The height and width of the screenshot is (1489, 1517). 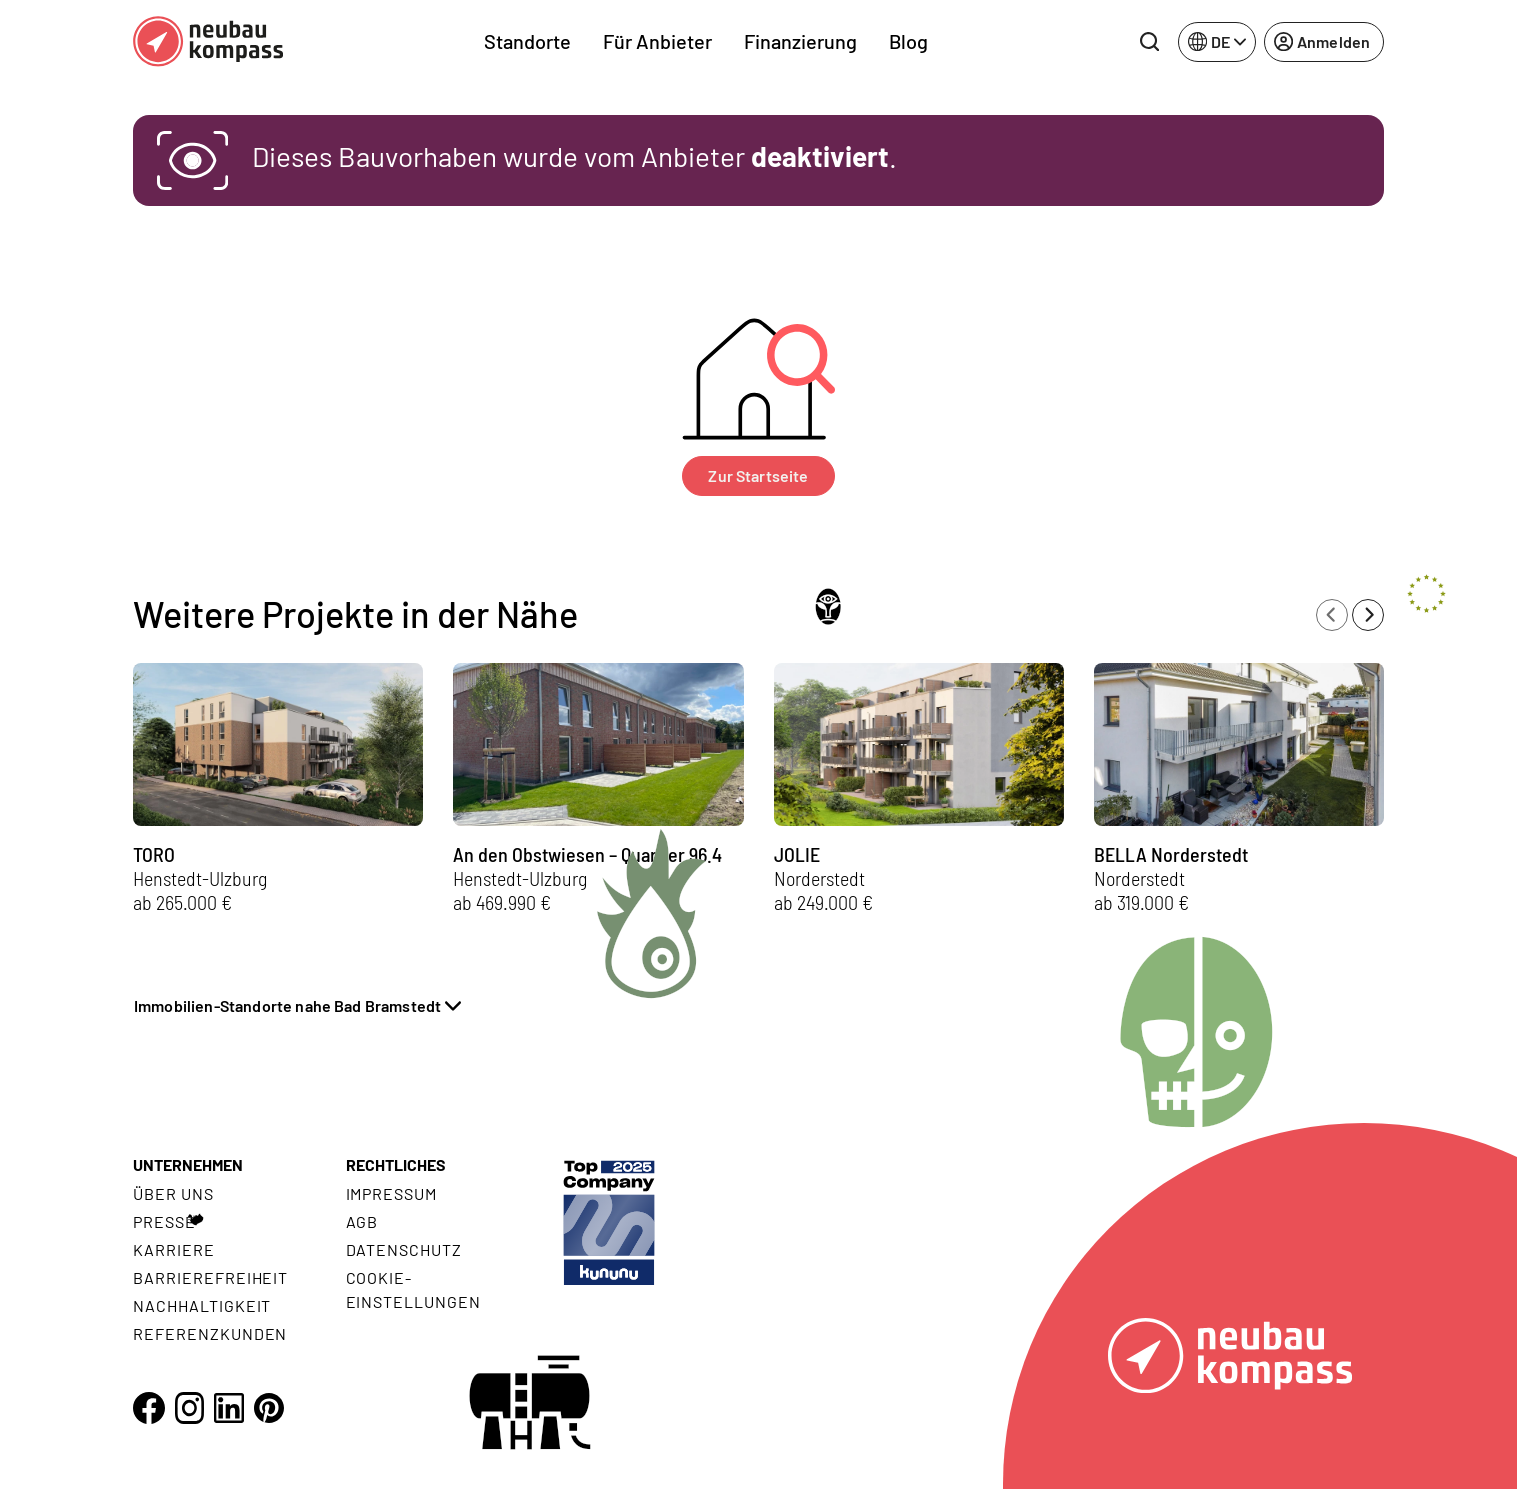 I want to click on select a spirit or ethereal character class, so click(x=651, y=913).